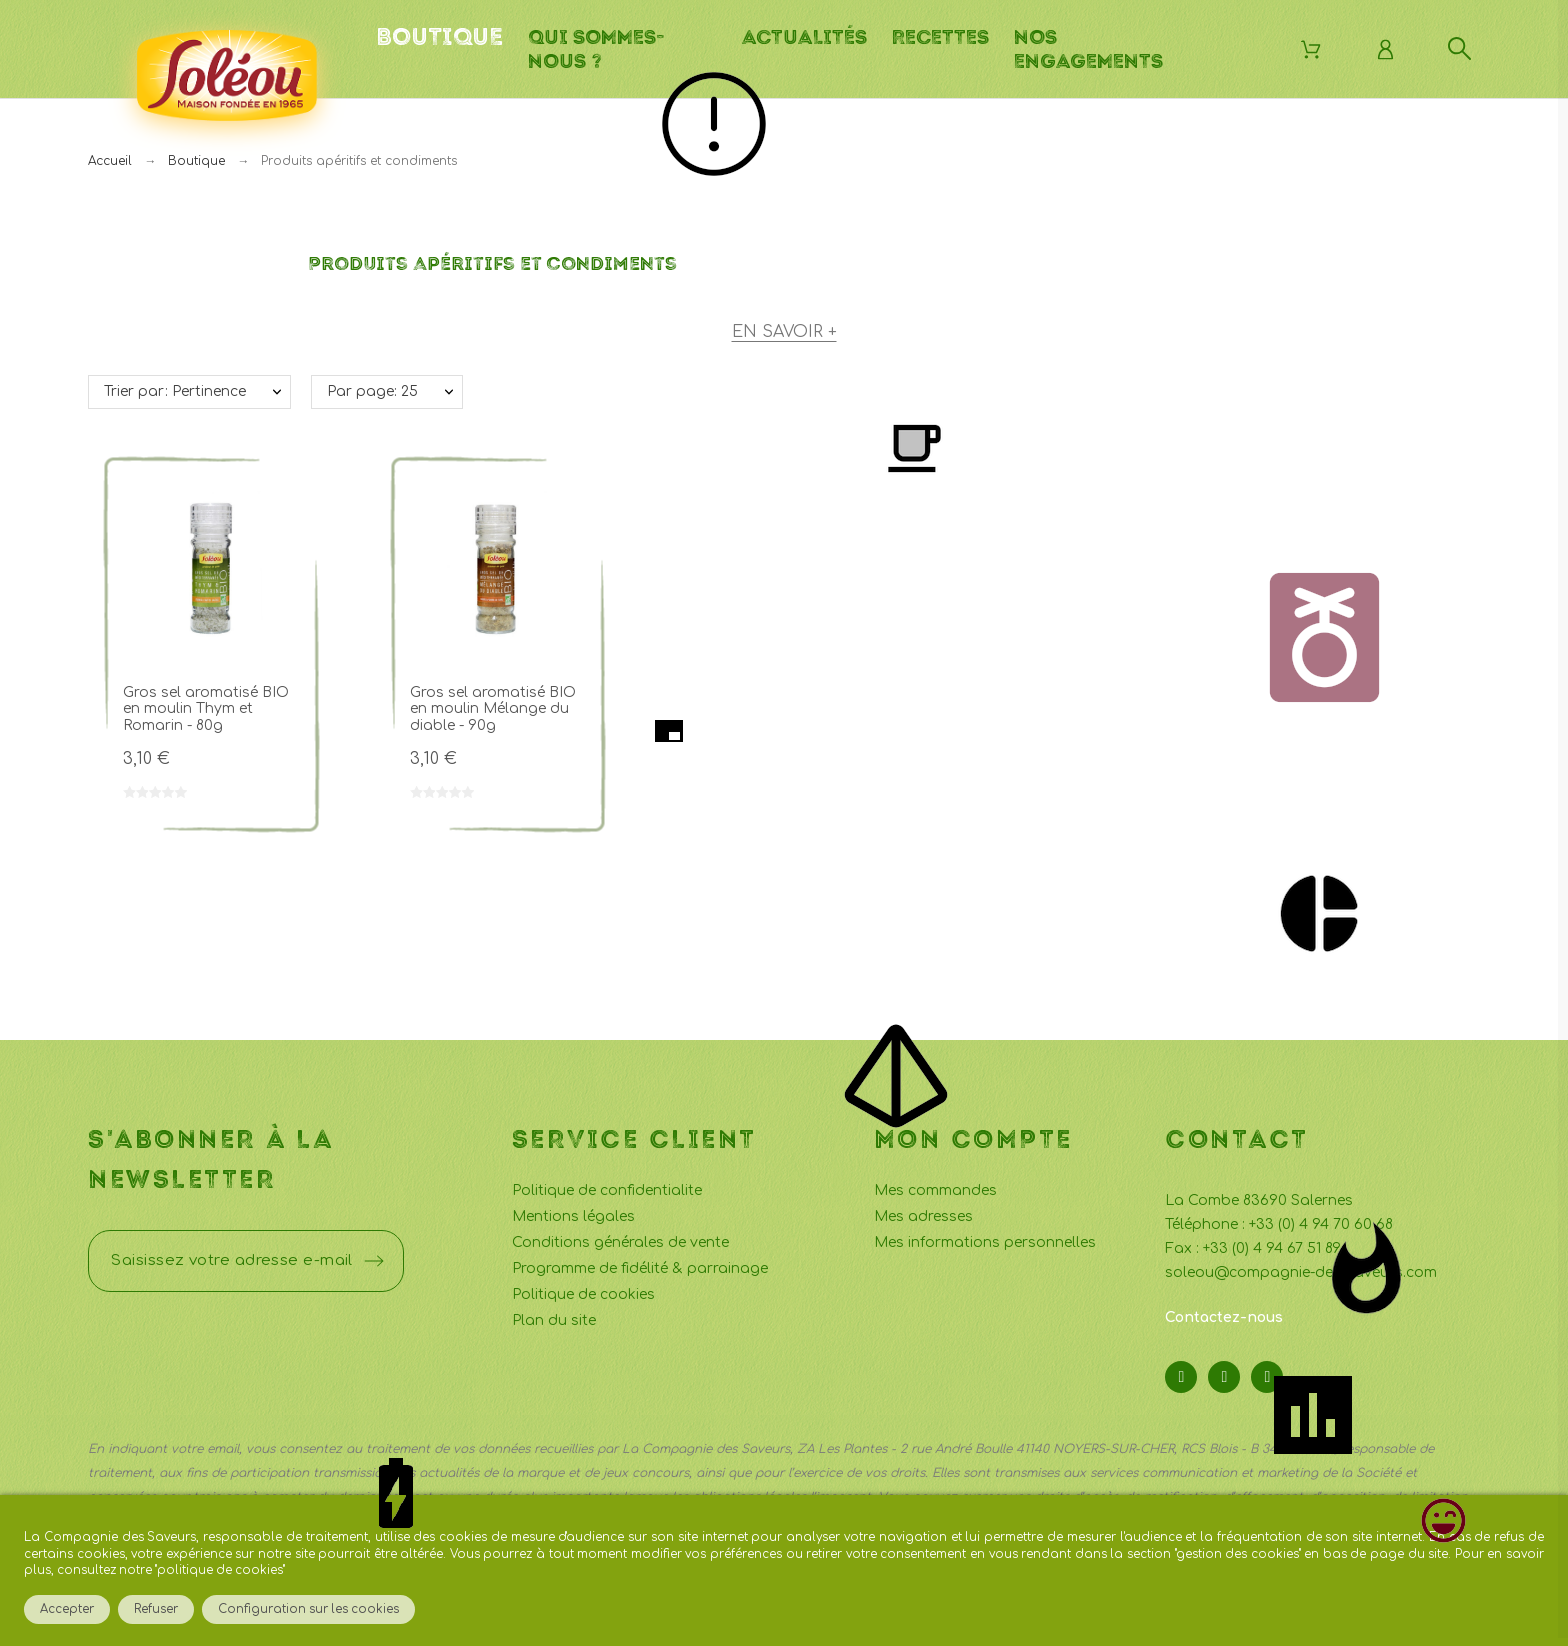  What do you see at coordinates (914, 448) in the screenshot?
I see `find nearby coffee shops or cafes` at bounding box center [914, 448].